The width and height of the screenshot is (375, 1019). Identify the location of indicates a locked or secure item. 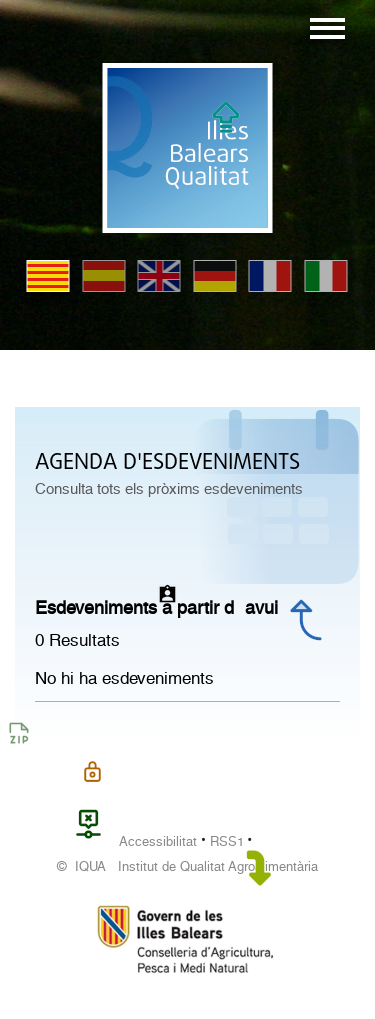
(92, 771).